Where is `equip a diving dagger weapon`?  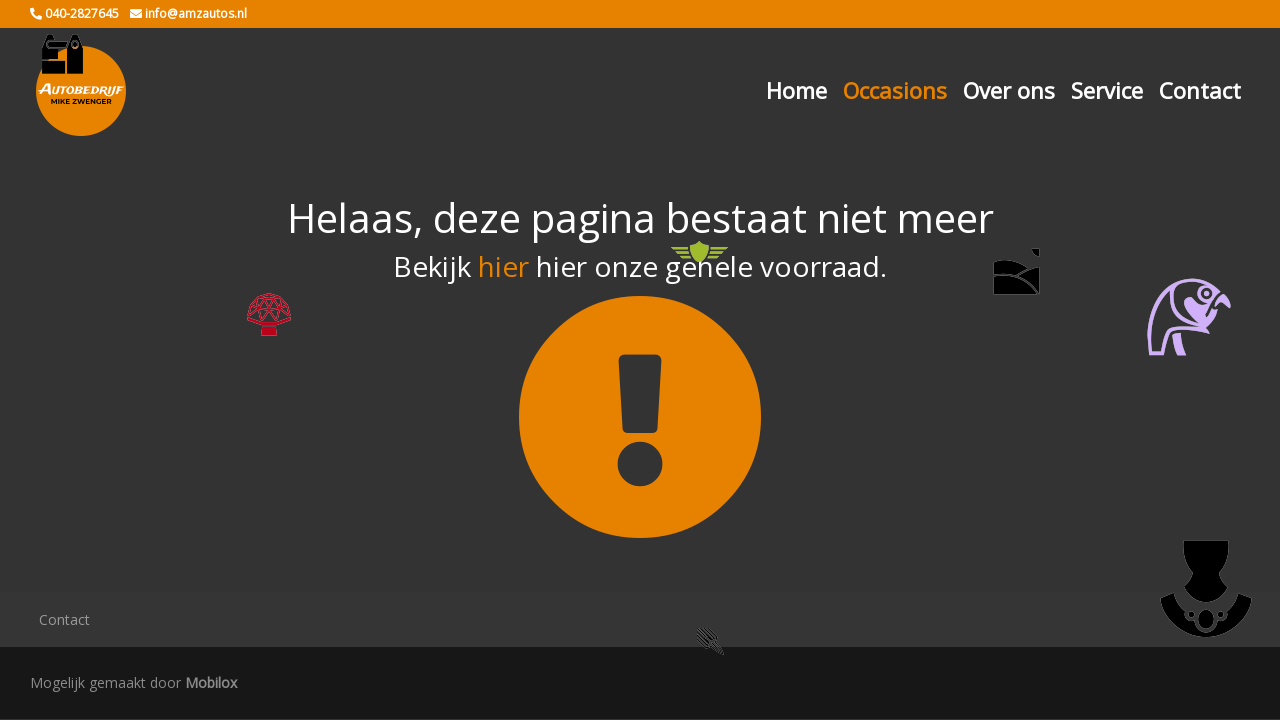
equip a diving dagger weapon is located at coordinates (710, 641).